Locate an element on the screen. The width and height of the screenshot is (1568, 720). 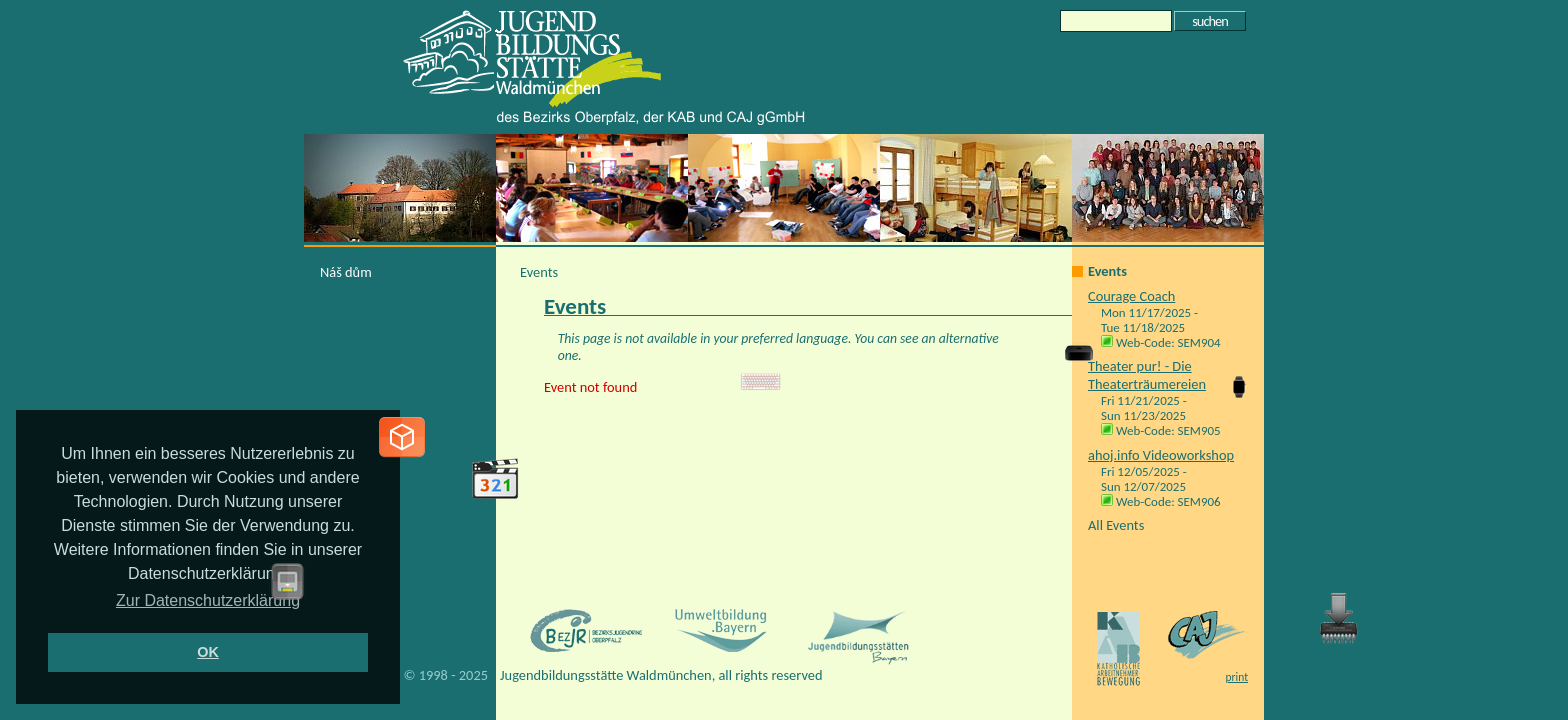
apple magic keyboard with touch id in pink/orange is located at coordinates (760, 381).